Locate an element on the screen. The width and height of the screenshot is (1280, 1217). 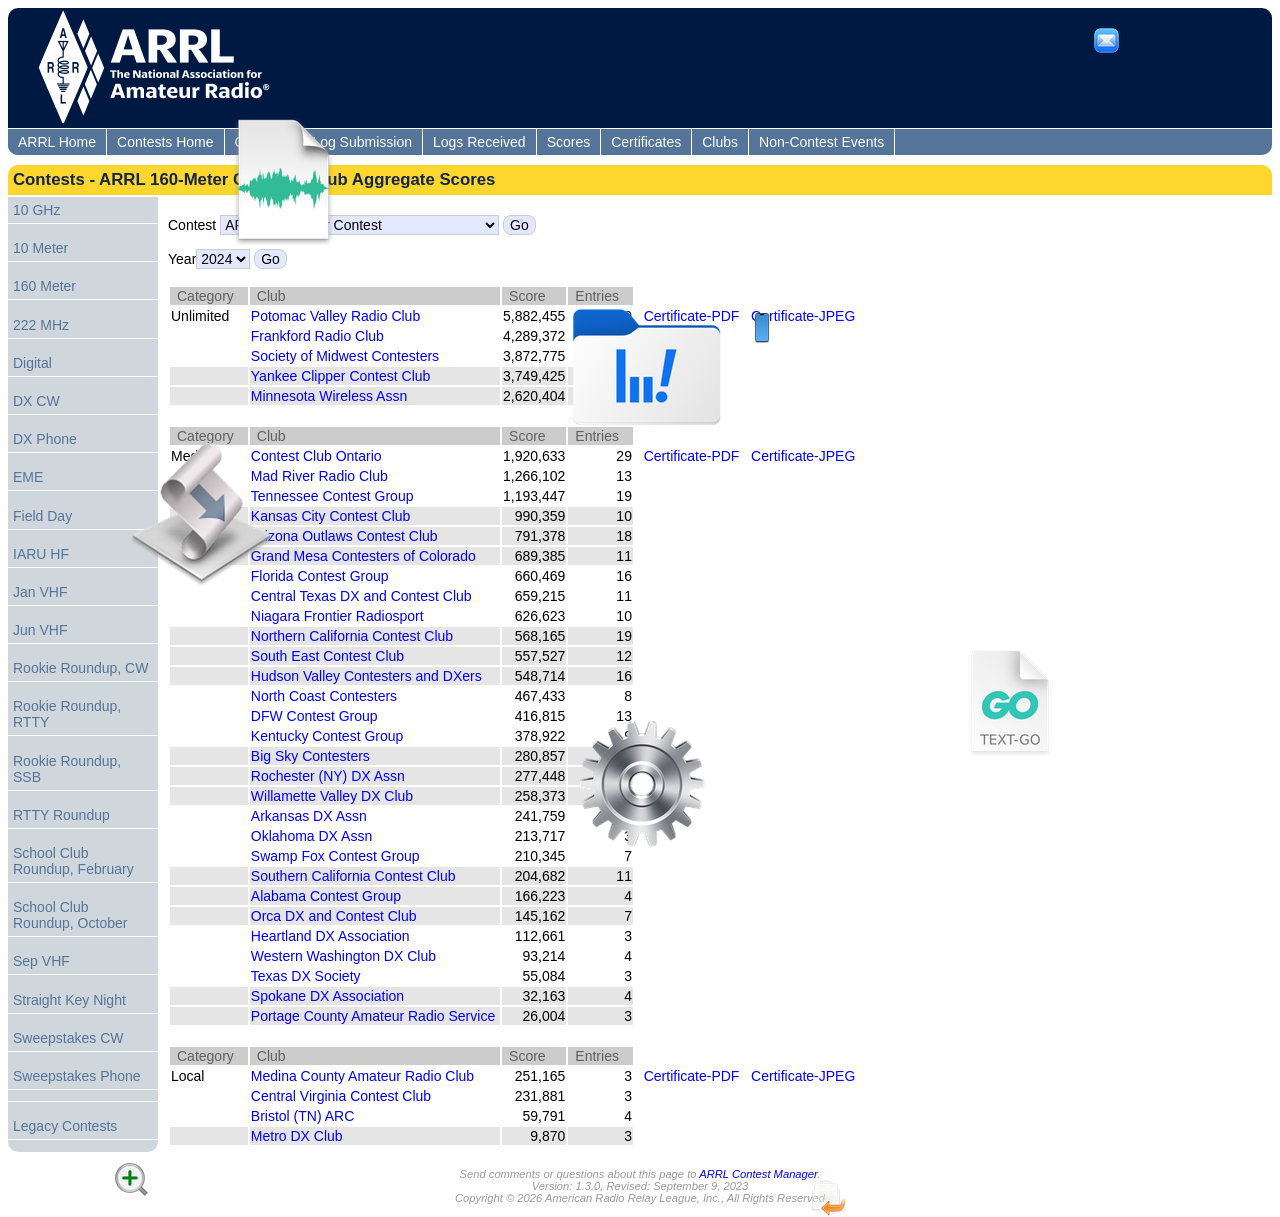
audio file thumbnail in media browser is located at coordinates (283, 182).